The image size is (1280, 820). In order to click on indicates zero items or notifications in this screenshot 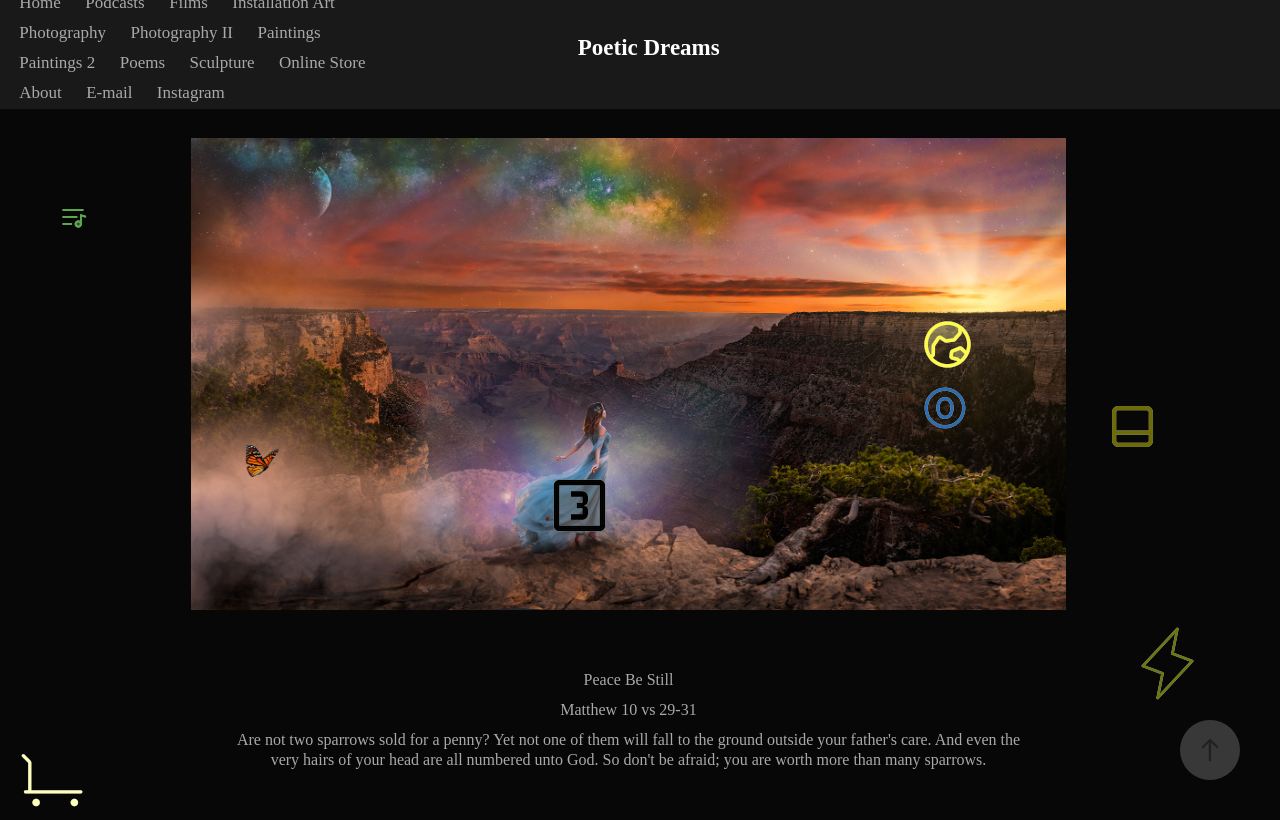, I will do `click(945, 408)`.